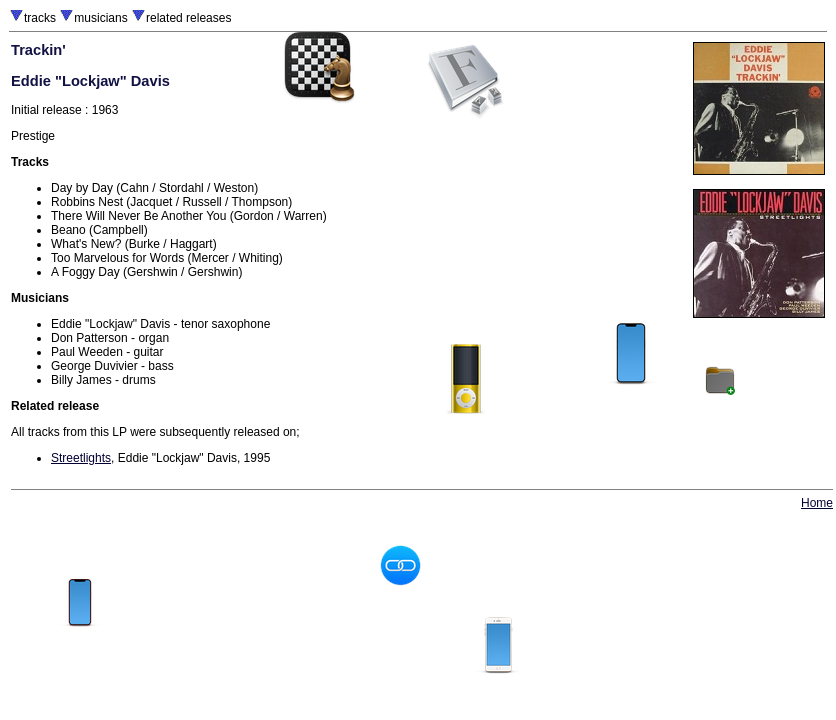 The width and height of the screenshot is (836, 720). Describe the element at coordinates (465, 78) in the screenshot. I see `font notification or typography-related system alert` at that location.